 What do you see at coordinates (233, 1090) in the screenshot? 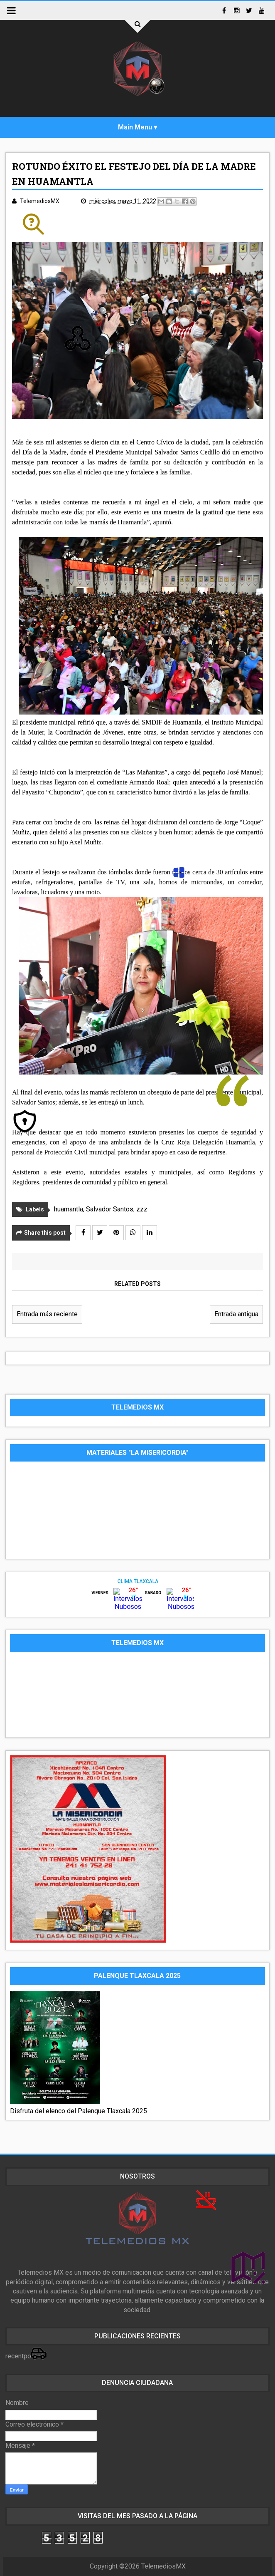
I see `insert a block quote` at bounding box center [233, 1090].